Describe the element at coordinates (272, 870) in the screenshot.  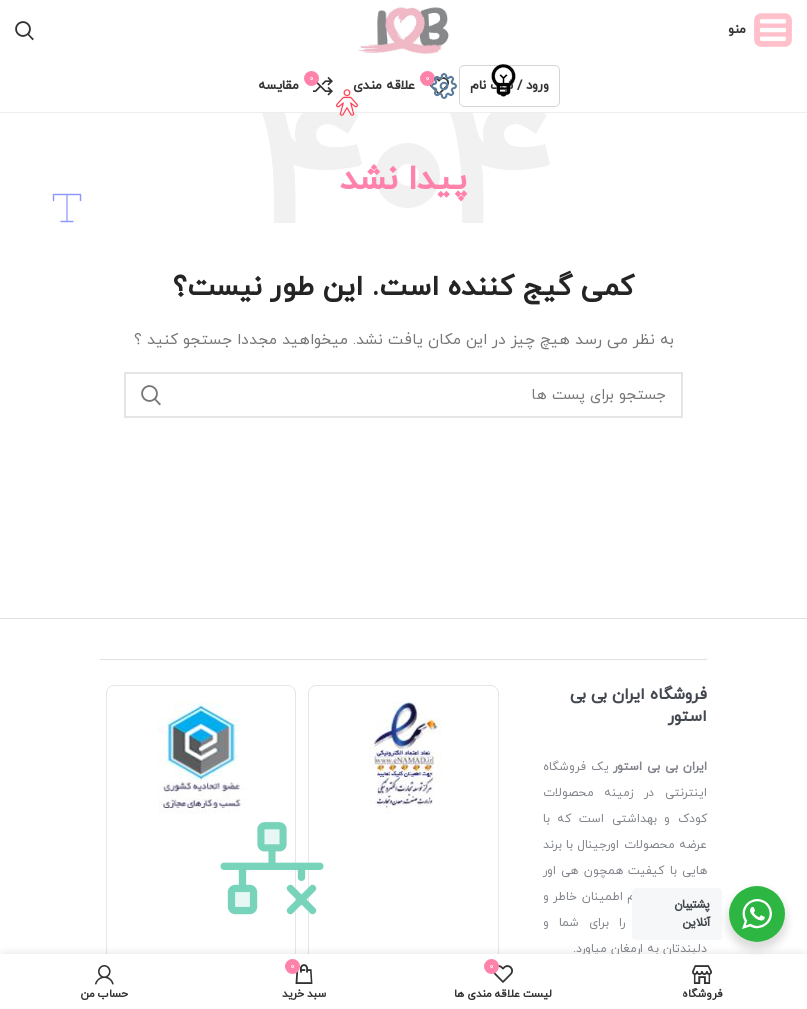
I see `network connection error or failure` at that location.